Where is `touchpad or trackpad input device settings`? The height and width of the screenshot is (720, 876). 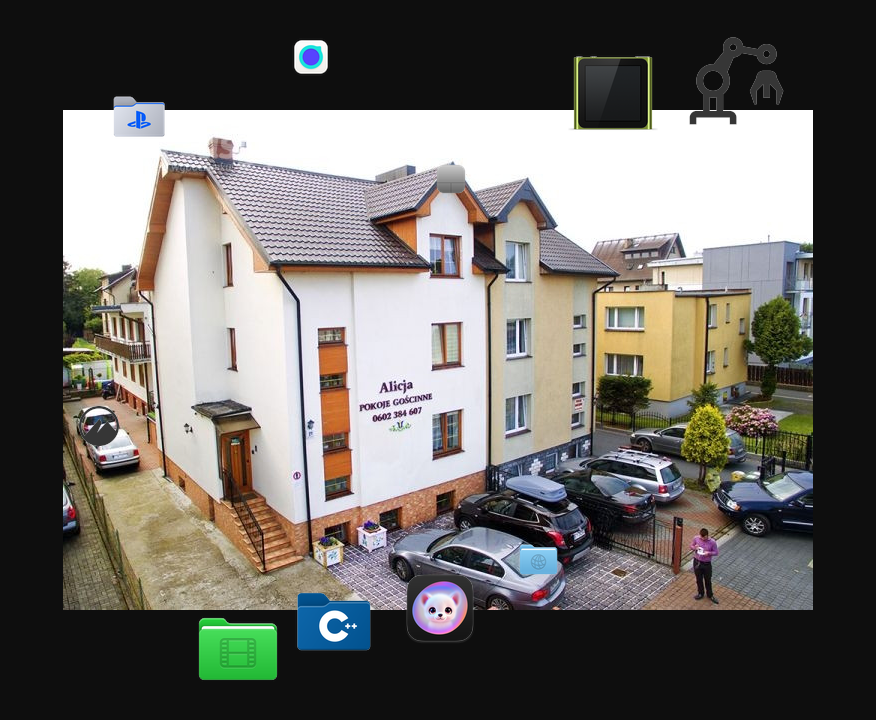 touchpad or trackpad input device settings is located at coordinates (451, 179).